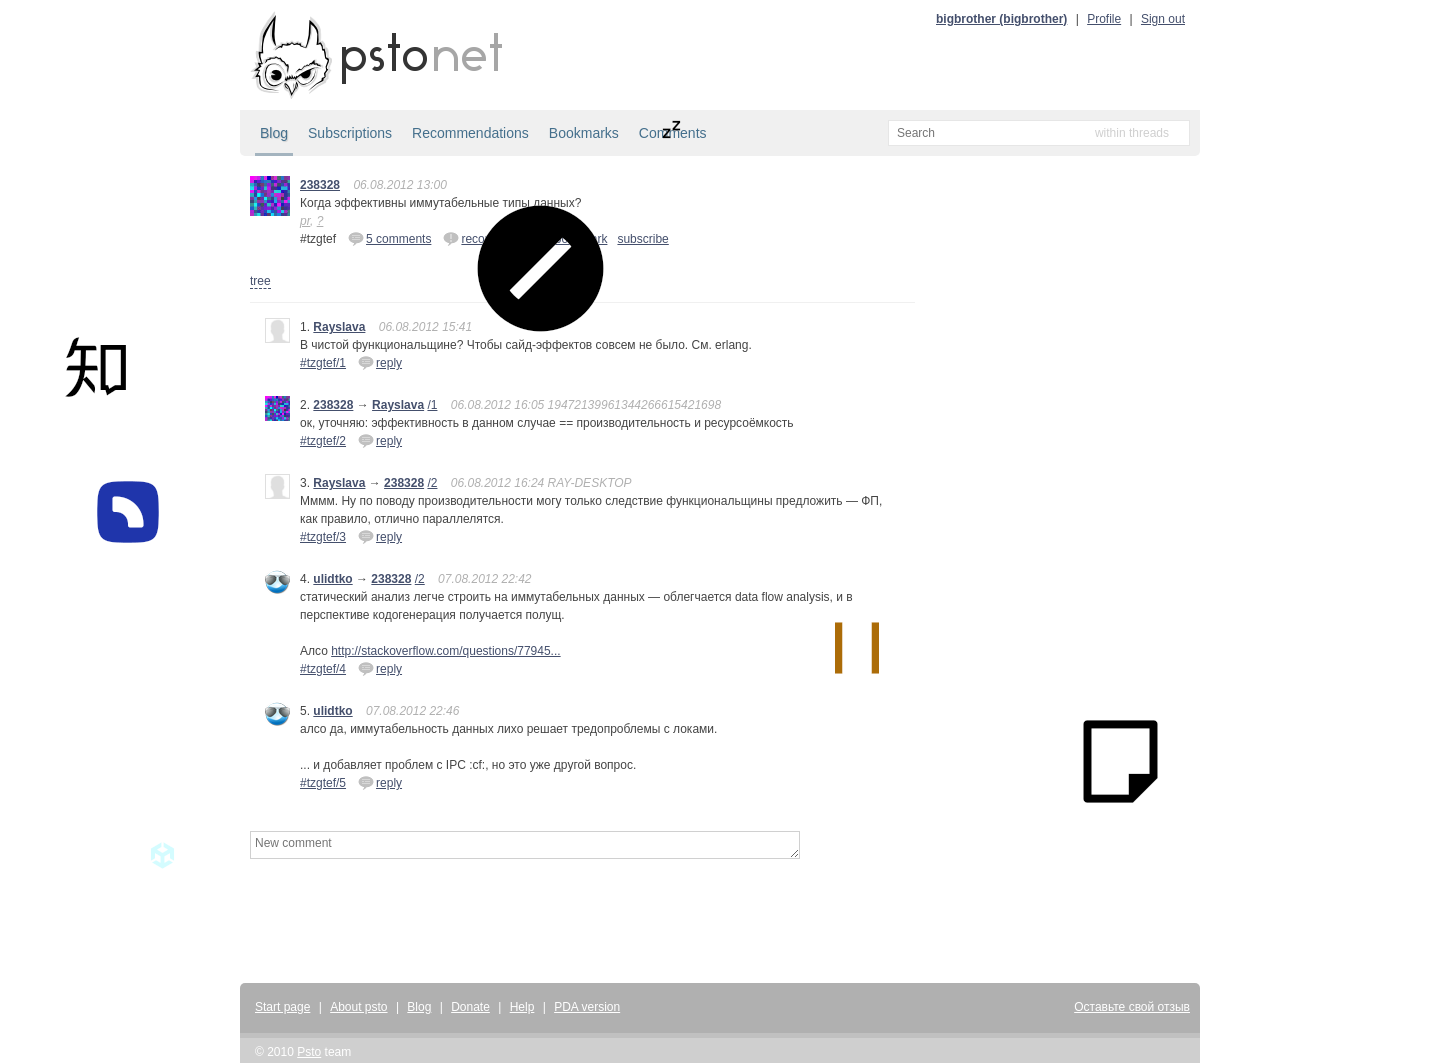  What do you see at coordinates (671, 129) in the screenshot?
I see `indicates sleep or rest mode` at bounding box center [671, 129].